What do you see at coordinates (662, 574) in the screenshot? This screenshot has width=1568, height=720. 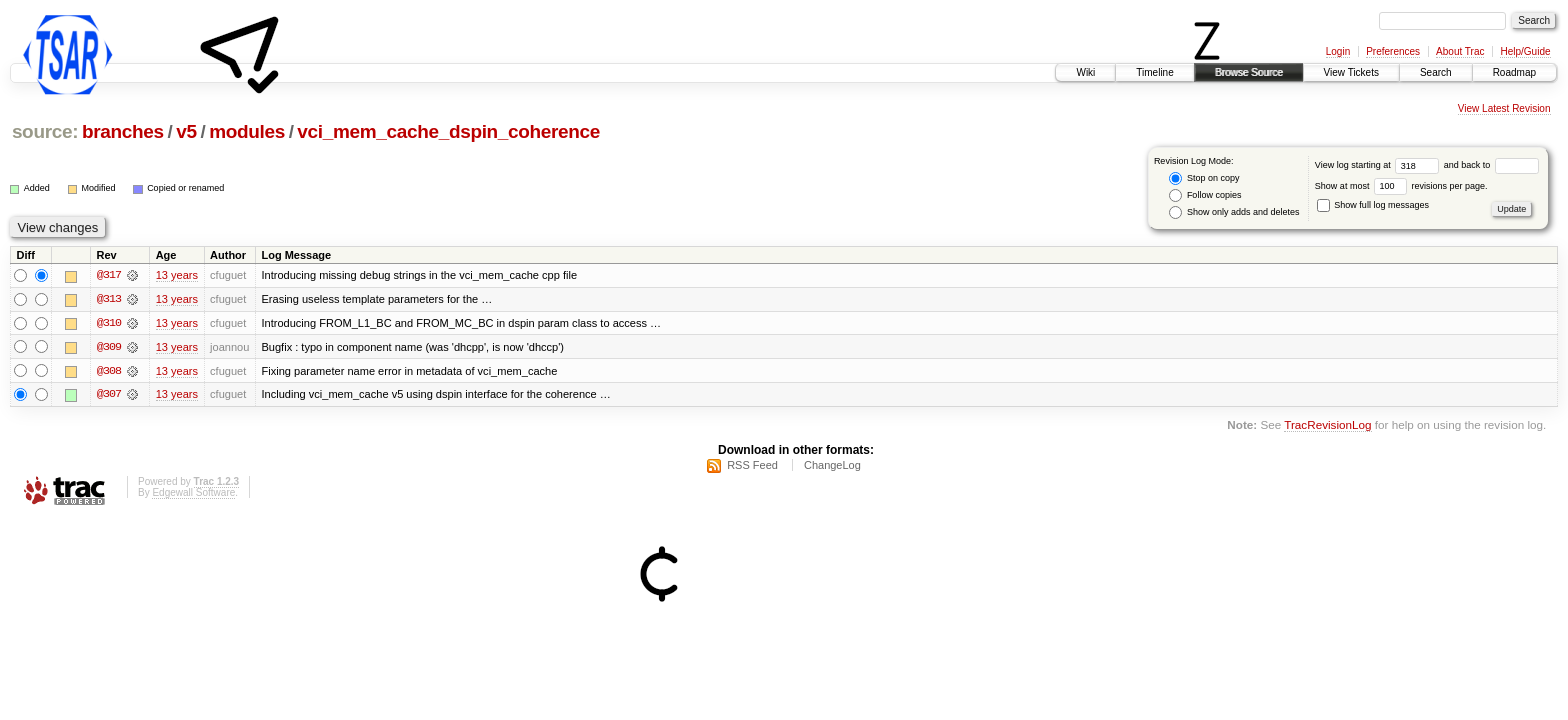 I see `indicates cent currency or small monetary value` at bounding box center [662, 574].